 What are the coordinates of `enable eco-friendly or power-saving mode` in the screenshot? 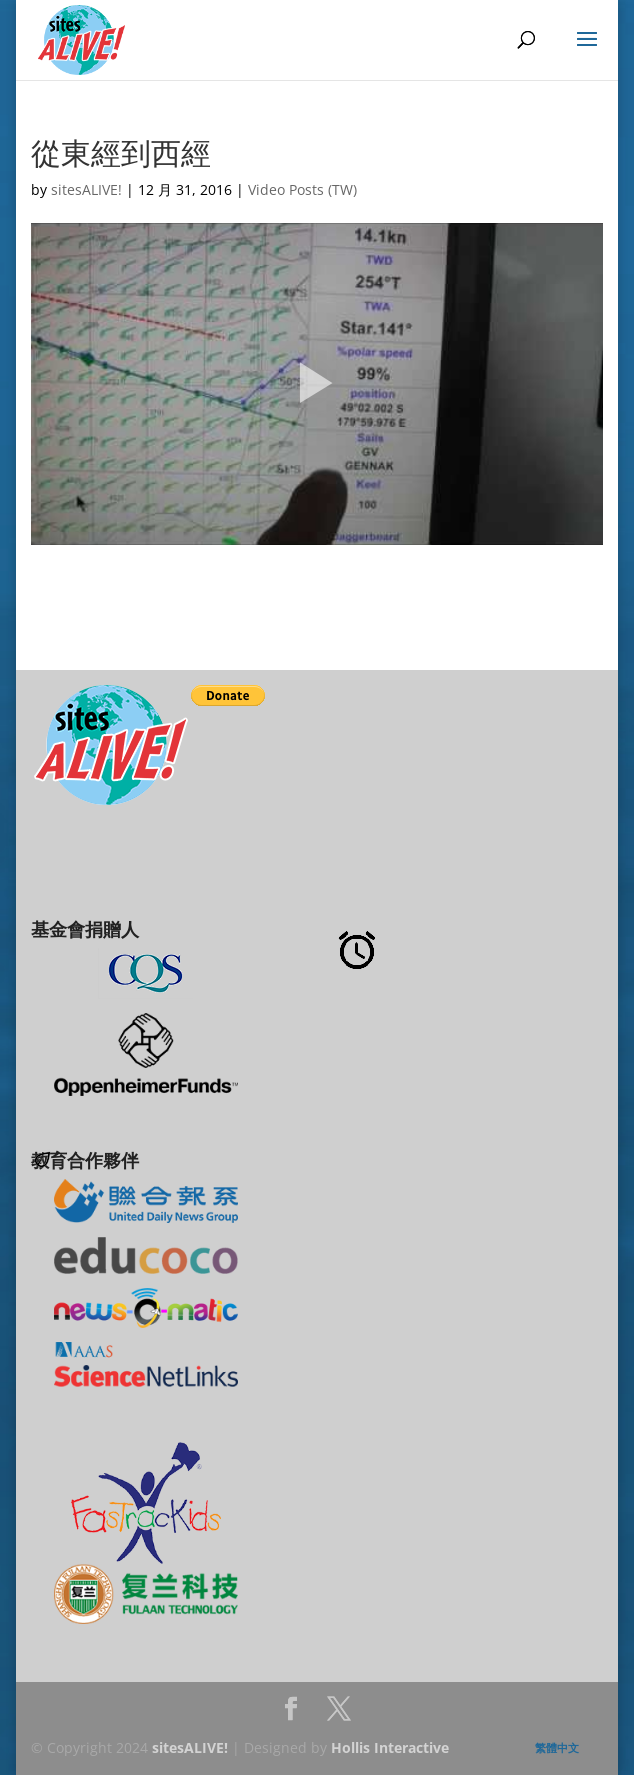 It's located at (42, 1159).